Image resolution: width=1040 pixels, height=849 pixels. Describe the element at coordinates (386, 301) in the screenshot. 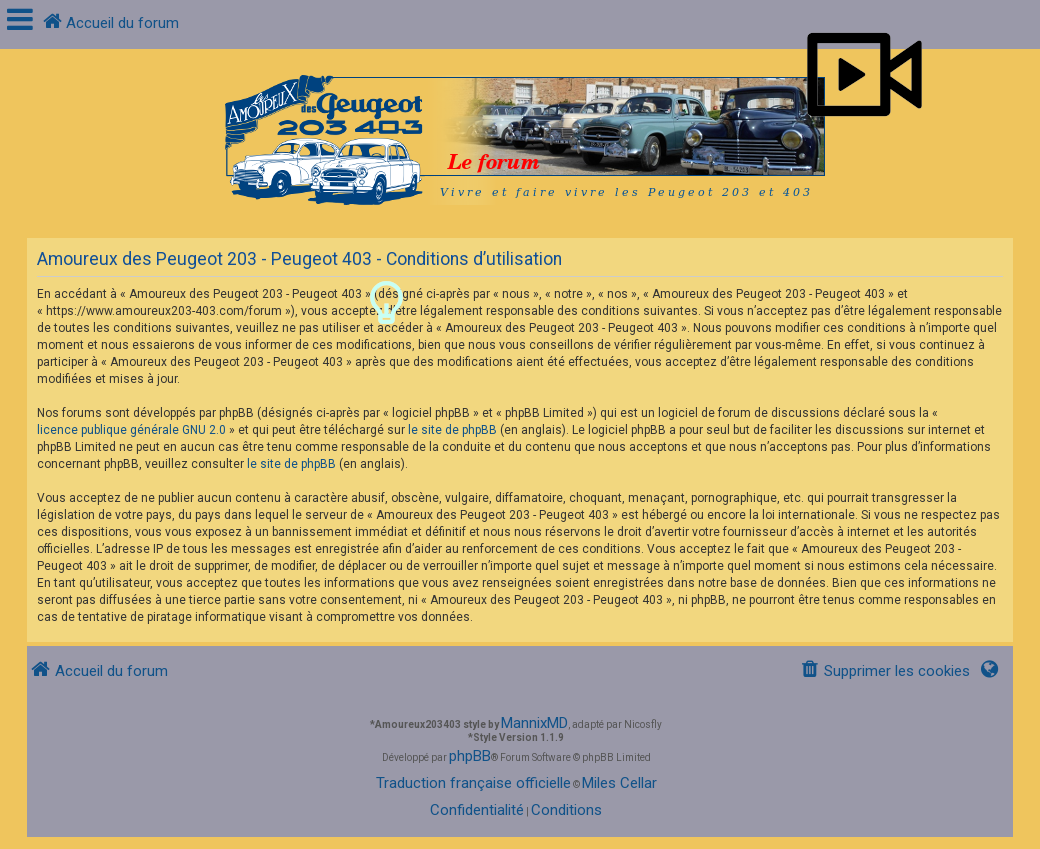

I see `view tips or helpful suggestions` at that location.